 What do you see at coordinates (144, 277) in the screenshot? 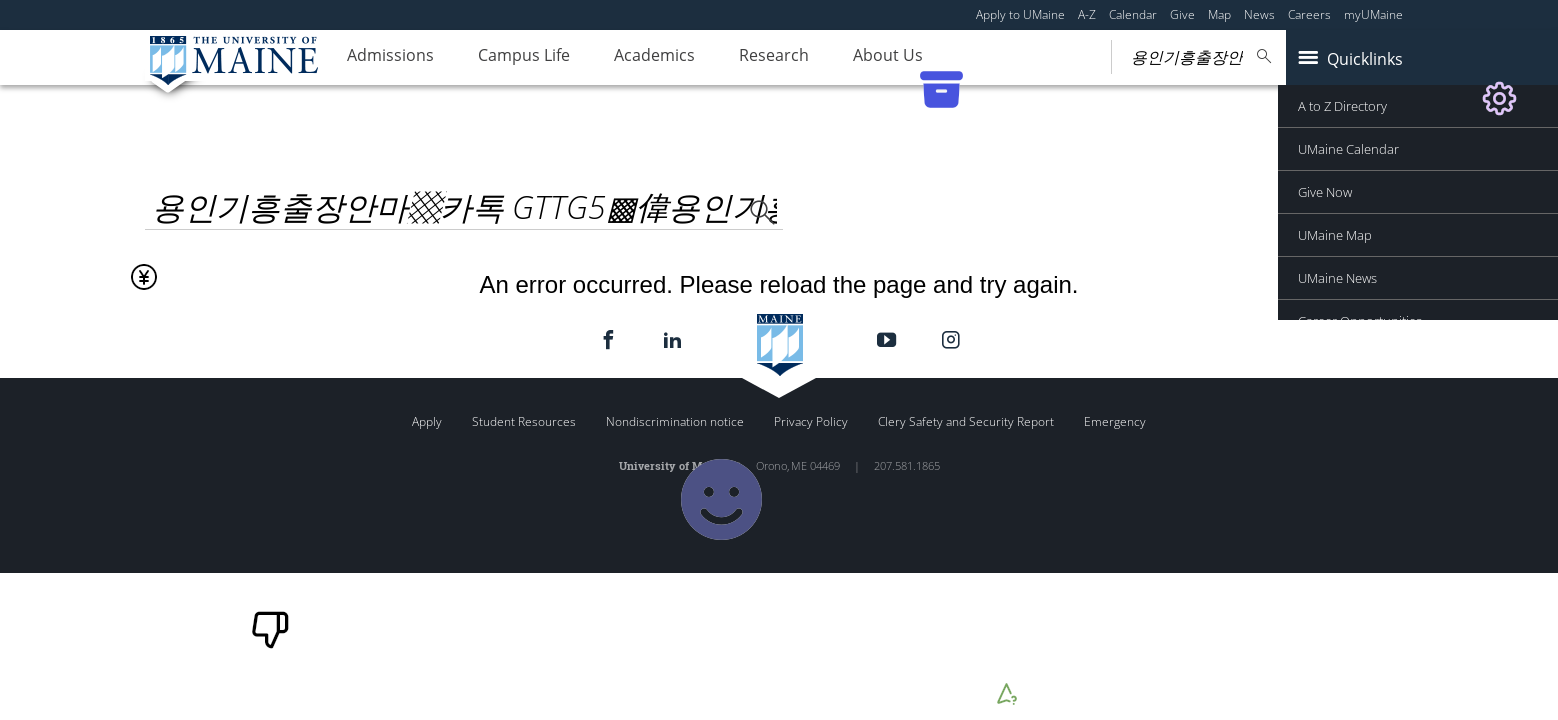
I see `view balance or payment in japanese yen` at bounding box center [144, 277].